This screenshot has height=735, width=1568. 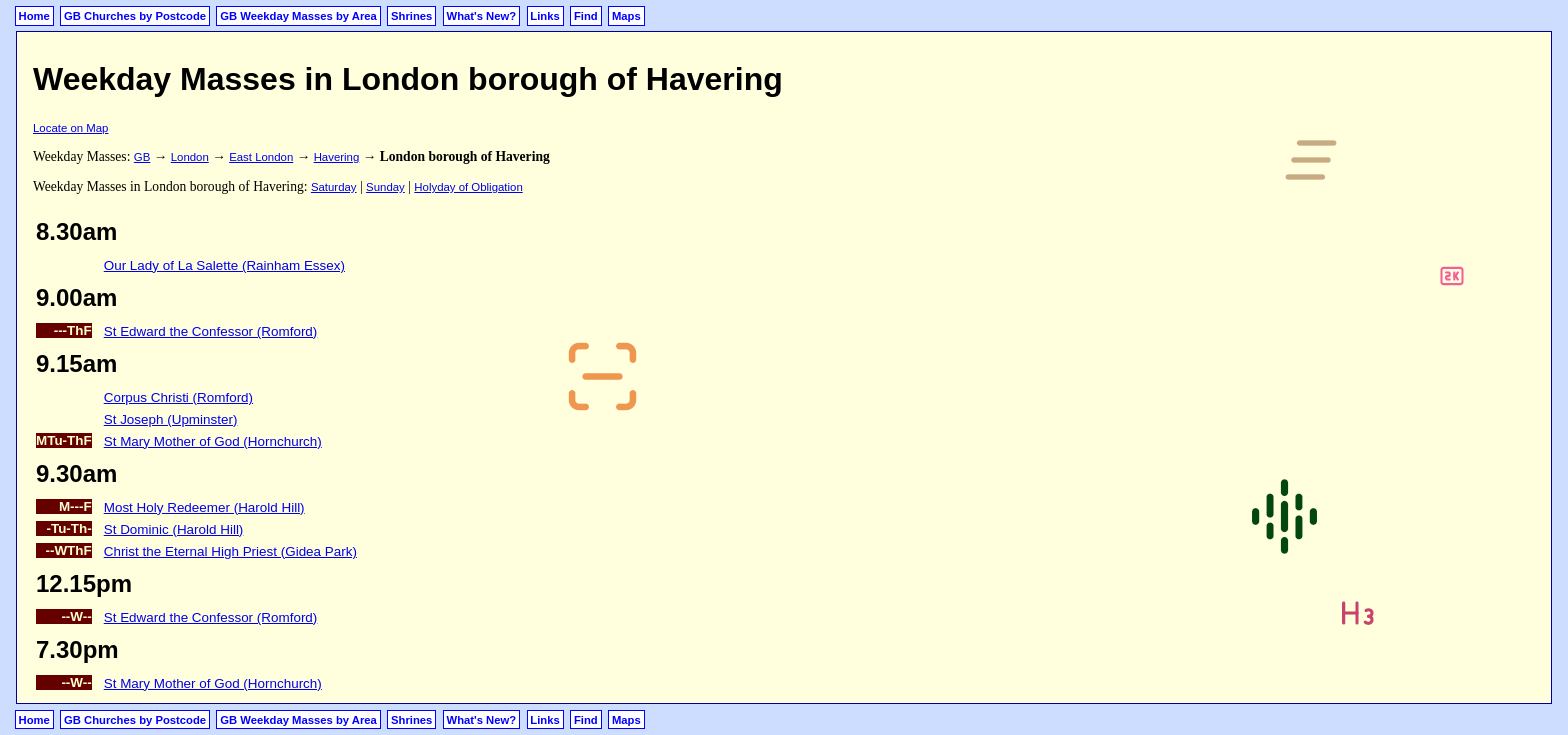 I want to click on clear all items from a list, so click(x=1311, y=160).